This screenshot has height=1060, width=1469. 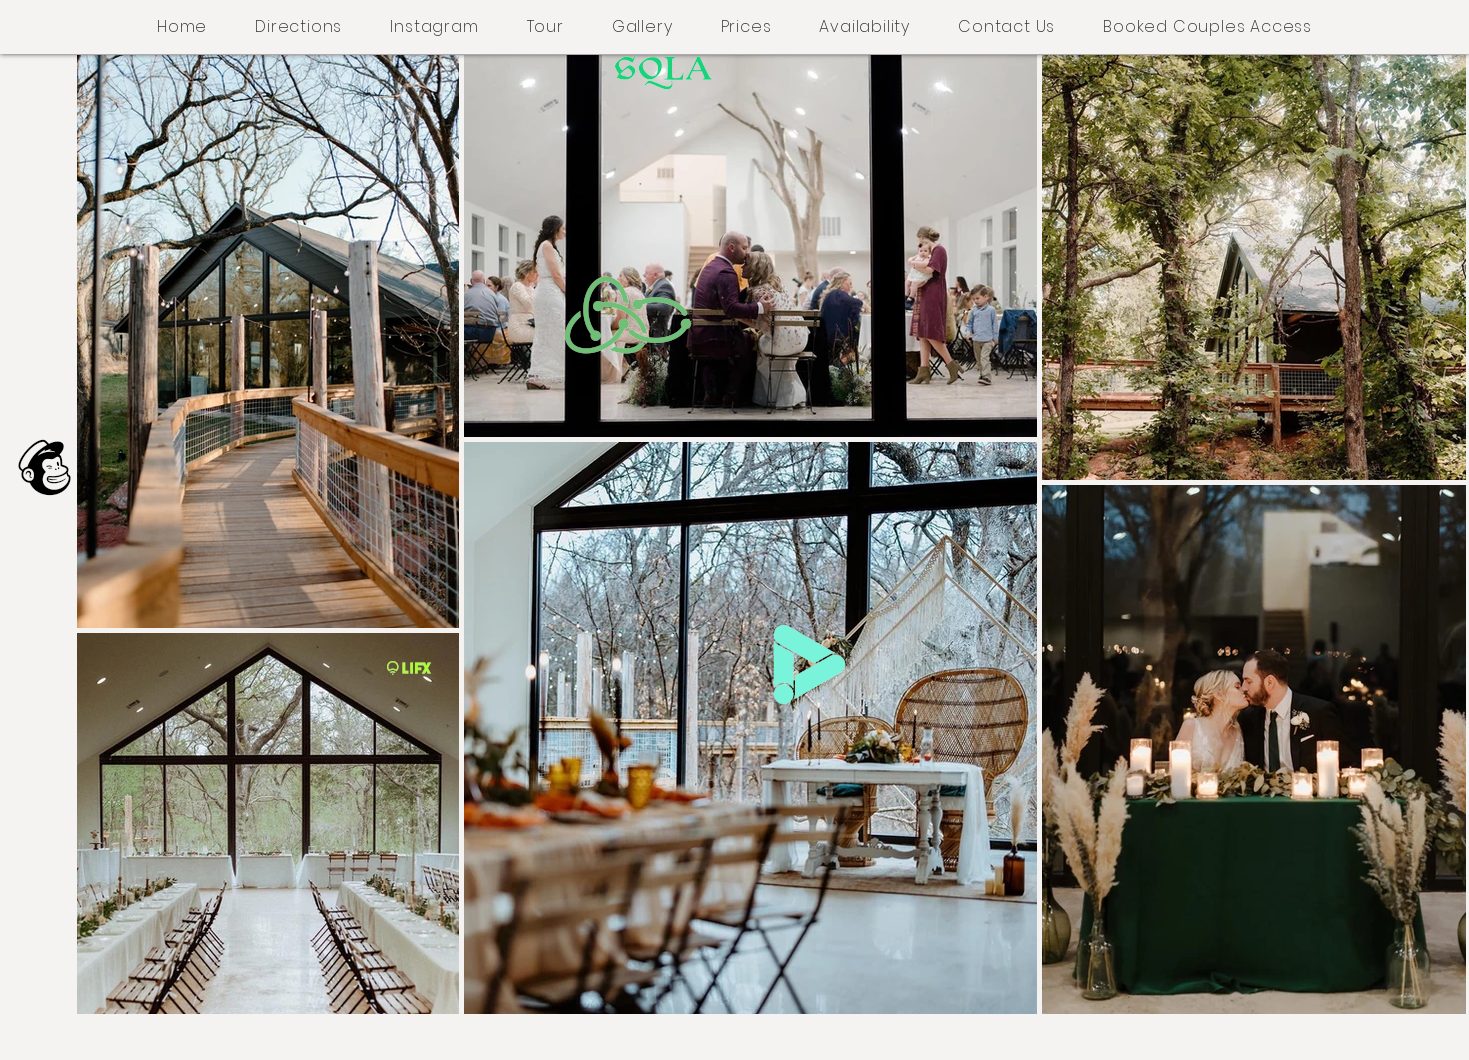 I want to click on open the LIFX smart lighting app, so click(x=409, y=668).